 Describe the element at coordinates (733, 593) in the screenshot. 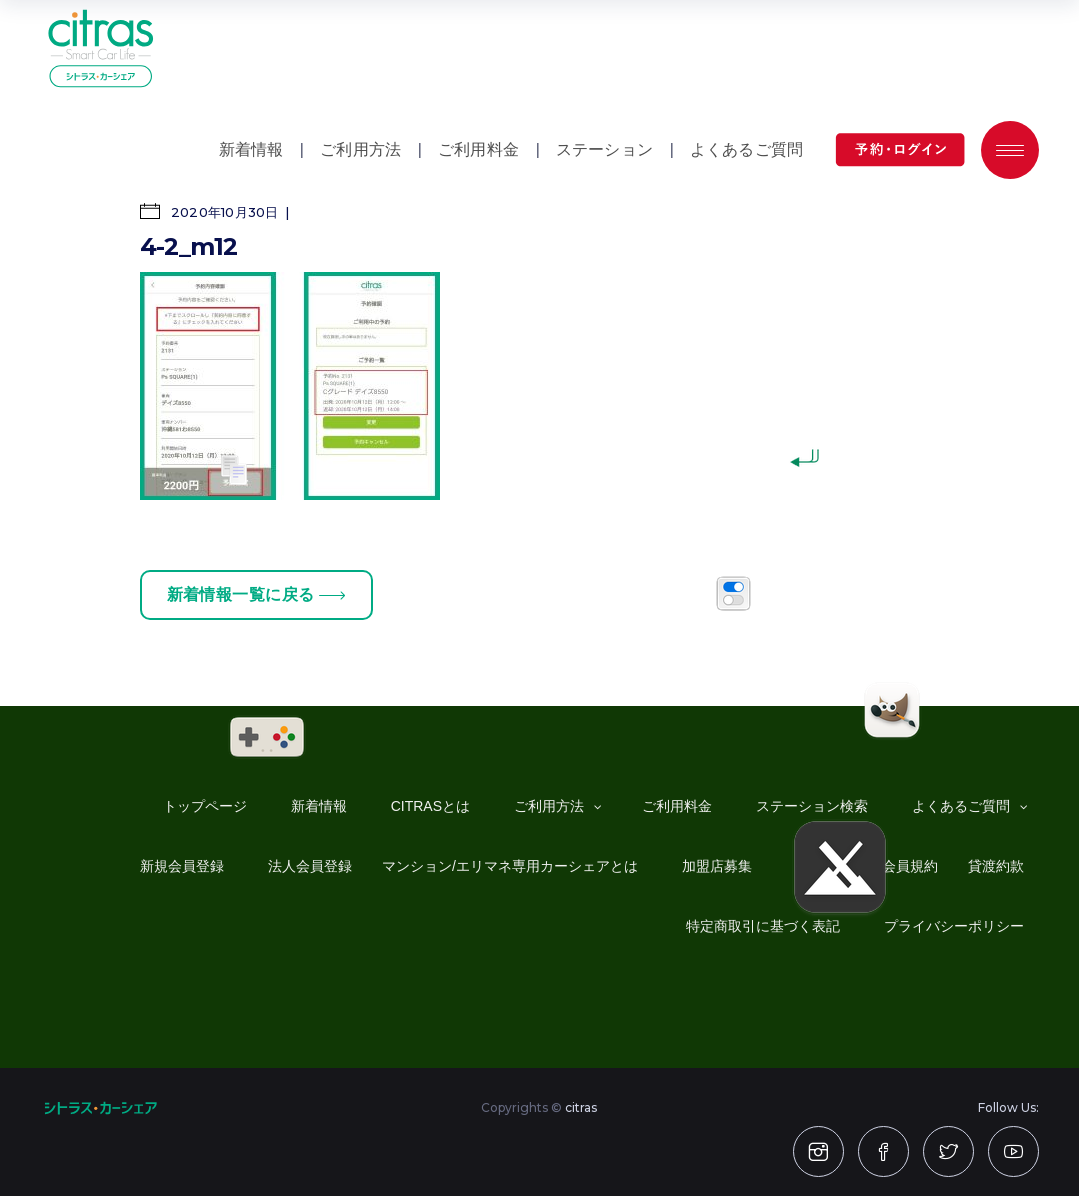

I see `open unity tweak tool settings` at that location.